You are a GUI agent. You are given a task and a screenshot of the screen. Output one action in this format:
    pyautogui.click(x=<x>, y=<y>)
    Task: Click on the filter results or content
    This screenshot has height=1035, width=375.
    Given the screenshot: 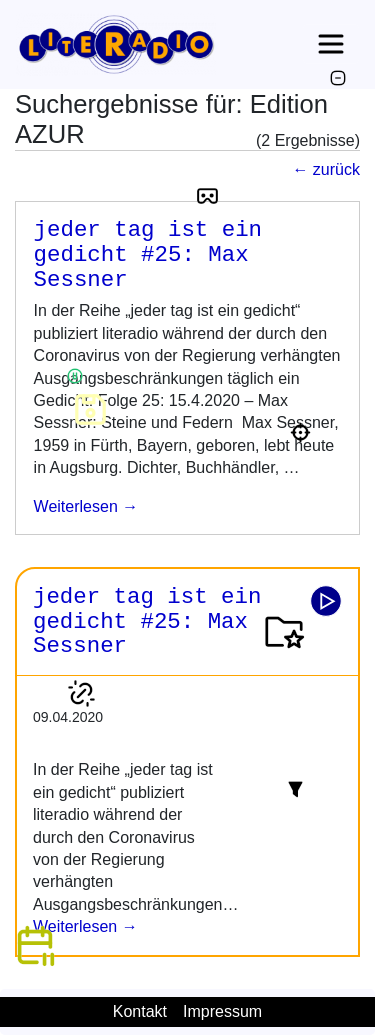 What is the action you would take?
    pyautogui.click(x=295, y=788)
    